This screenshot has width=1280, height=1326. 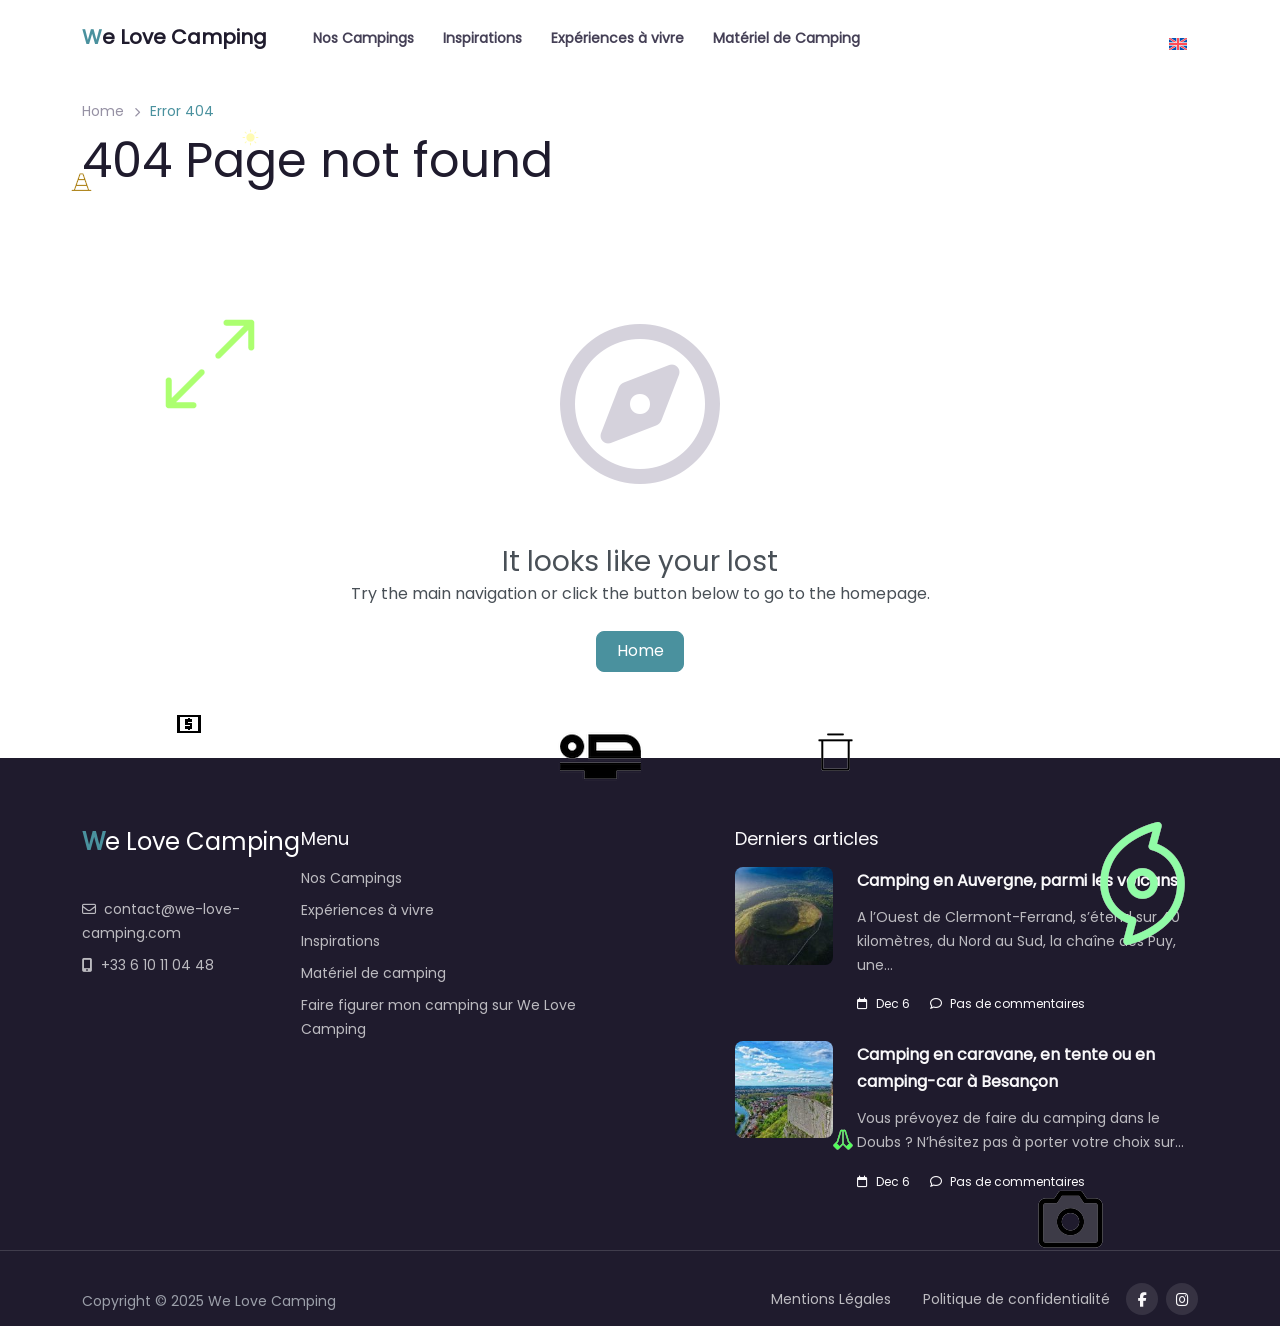 I want to click on indicates a work in progress or under construction area, so click(x=81, y=182).